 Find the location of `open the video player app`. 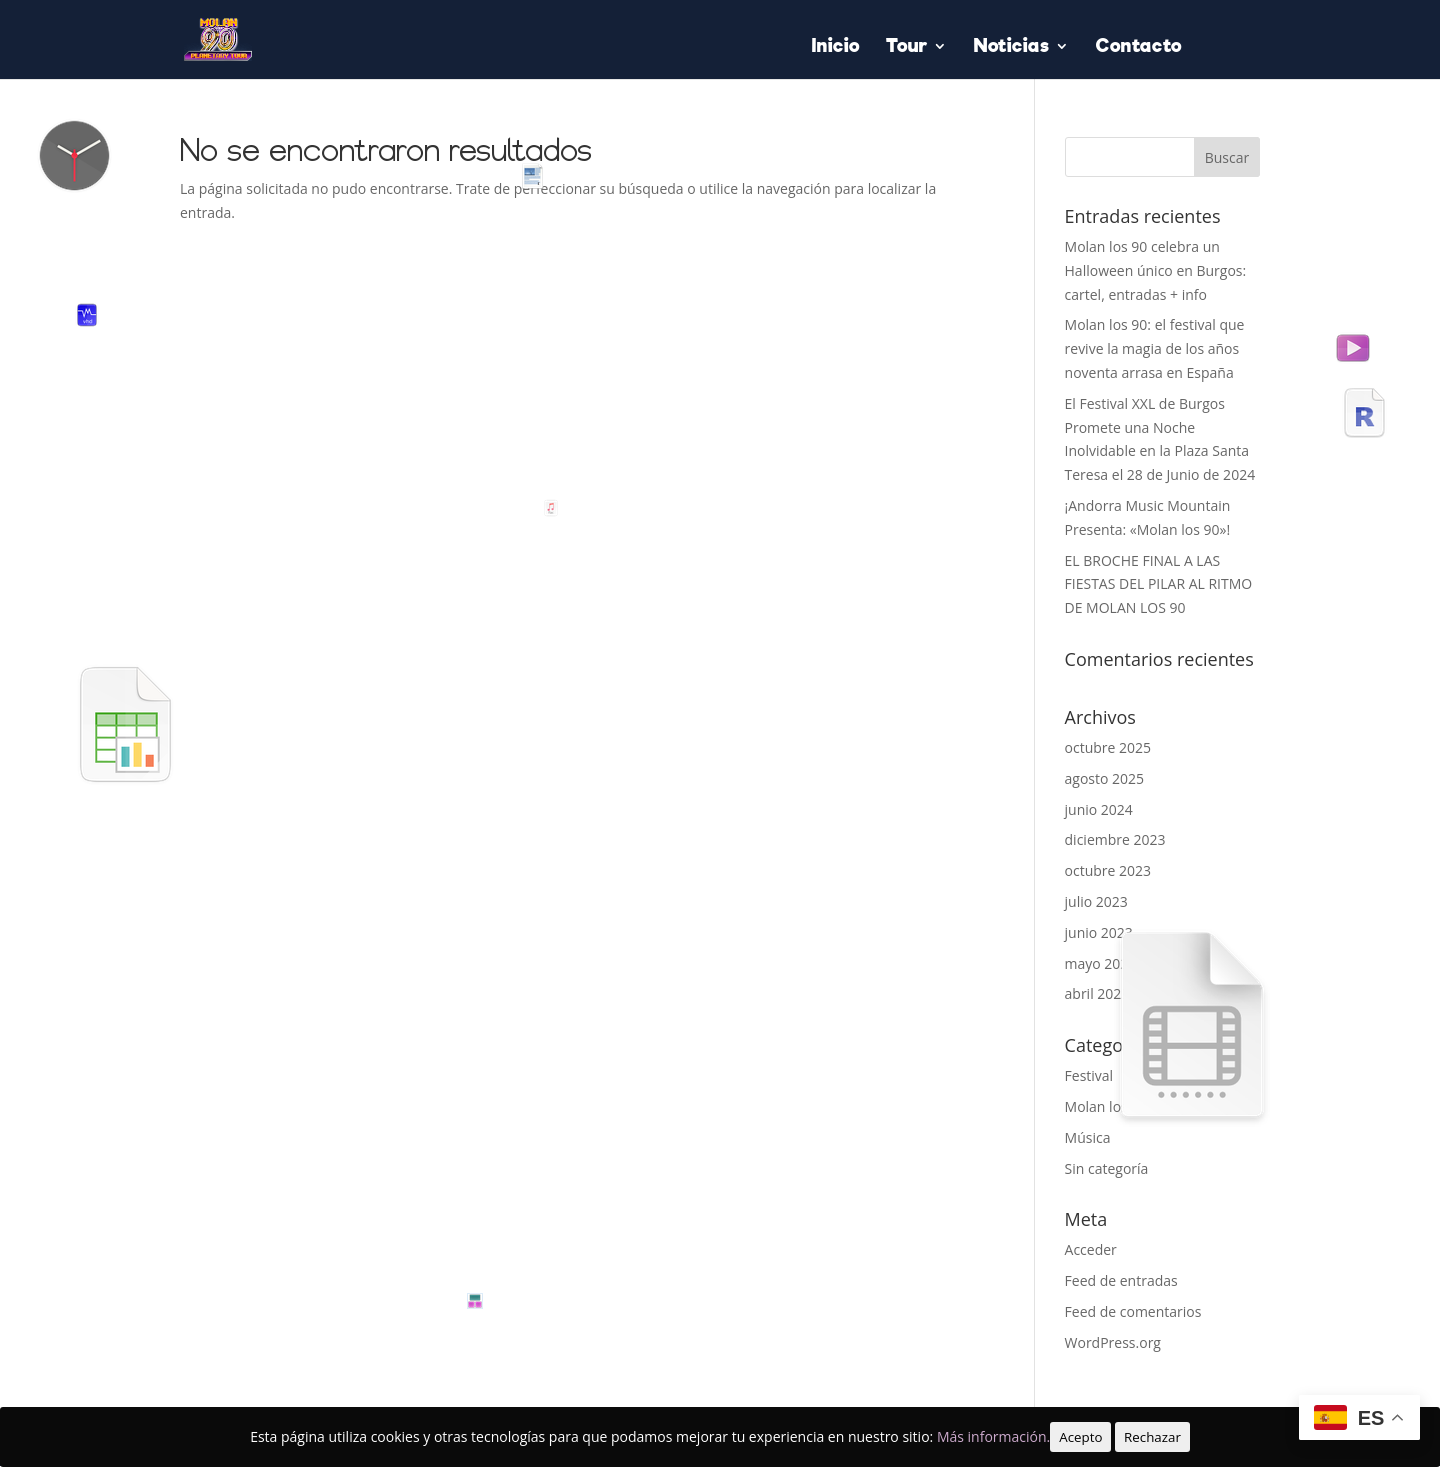

open the video player app is located at coordinates (1353, 348).